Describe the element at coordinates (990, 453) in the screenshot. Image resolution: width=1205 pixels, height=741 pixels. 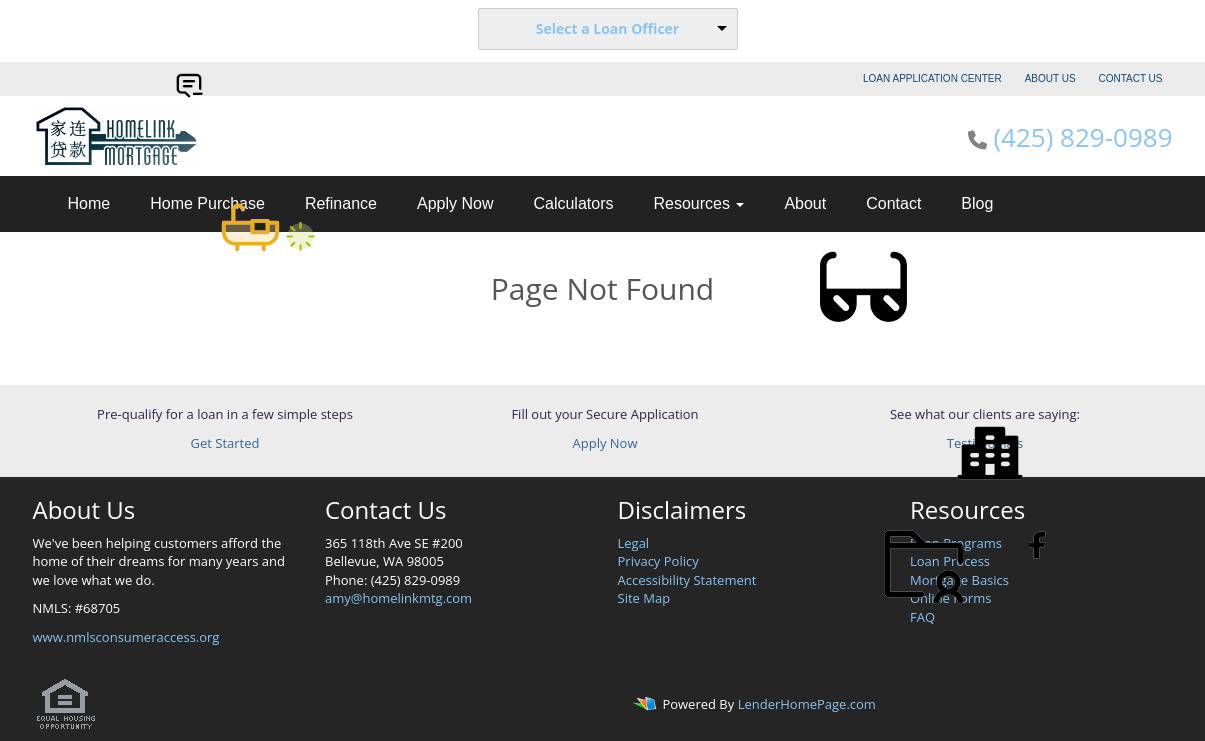
I see `view apartment or residential listings` at that location.